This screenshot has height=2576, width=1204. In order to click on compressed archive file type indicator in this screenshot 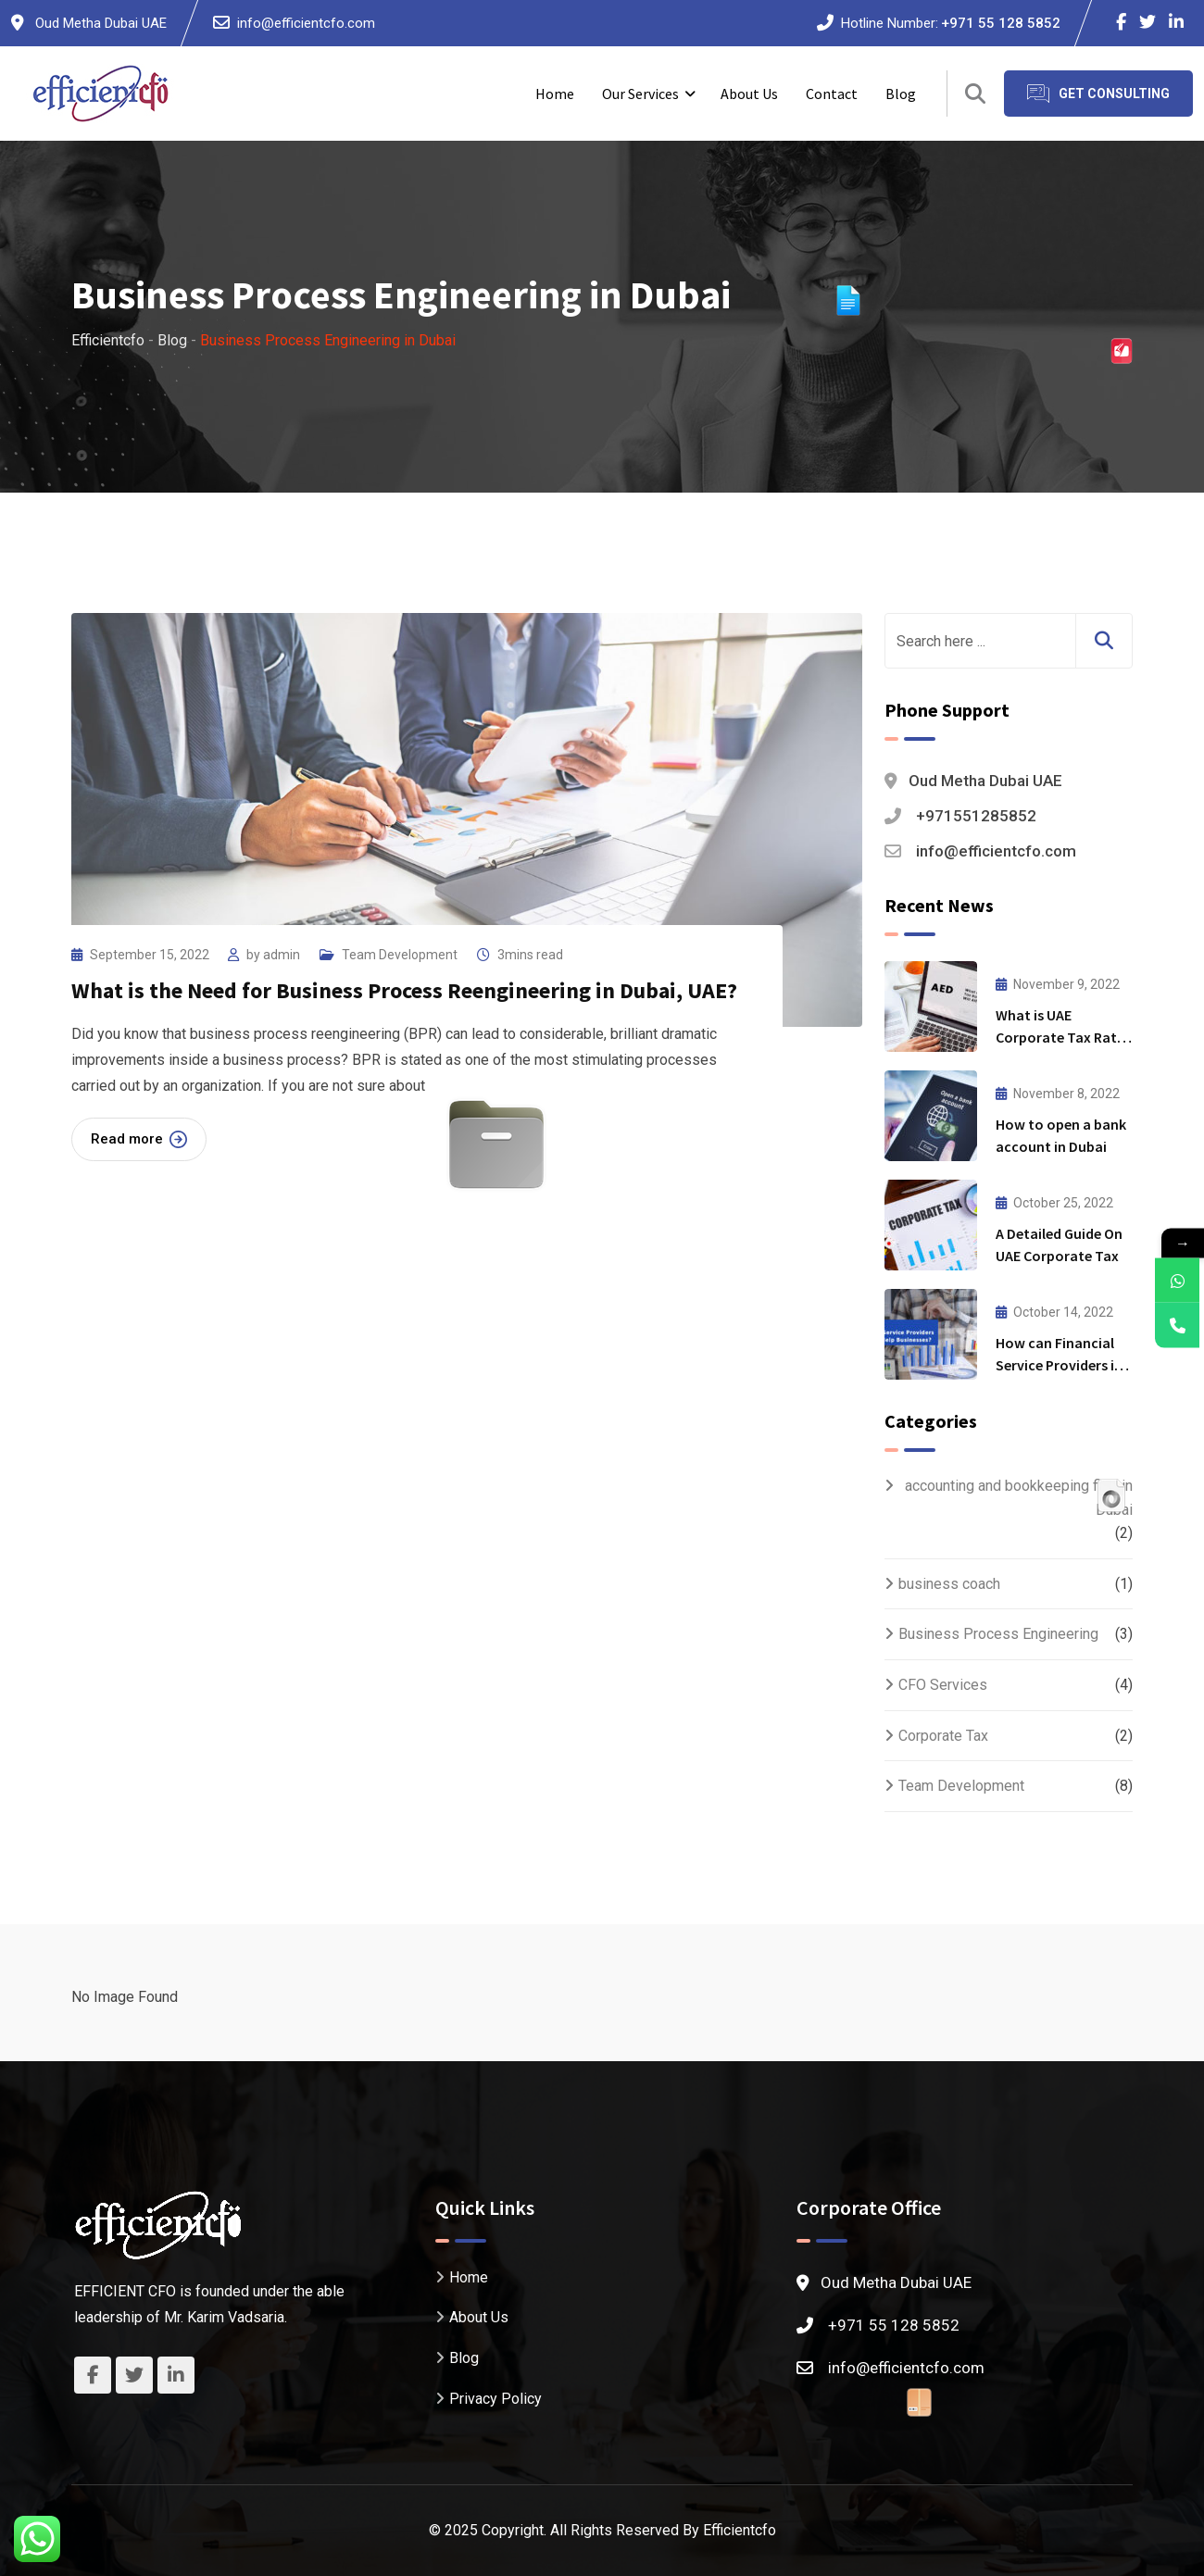, I will do `click(919, 2402)`.